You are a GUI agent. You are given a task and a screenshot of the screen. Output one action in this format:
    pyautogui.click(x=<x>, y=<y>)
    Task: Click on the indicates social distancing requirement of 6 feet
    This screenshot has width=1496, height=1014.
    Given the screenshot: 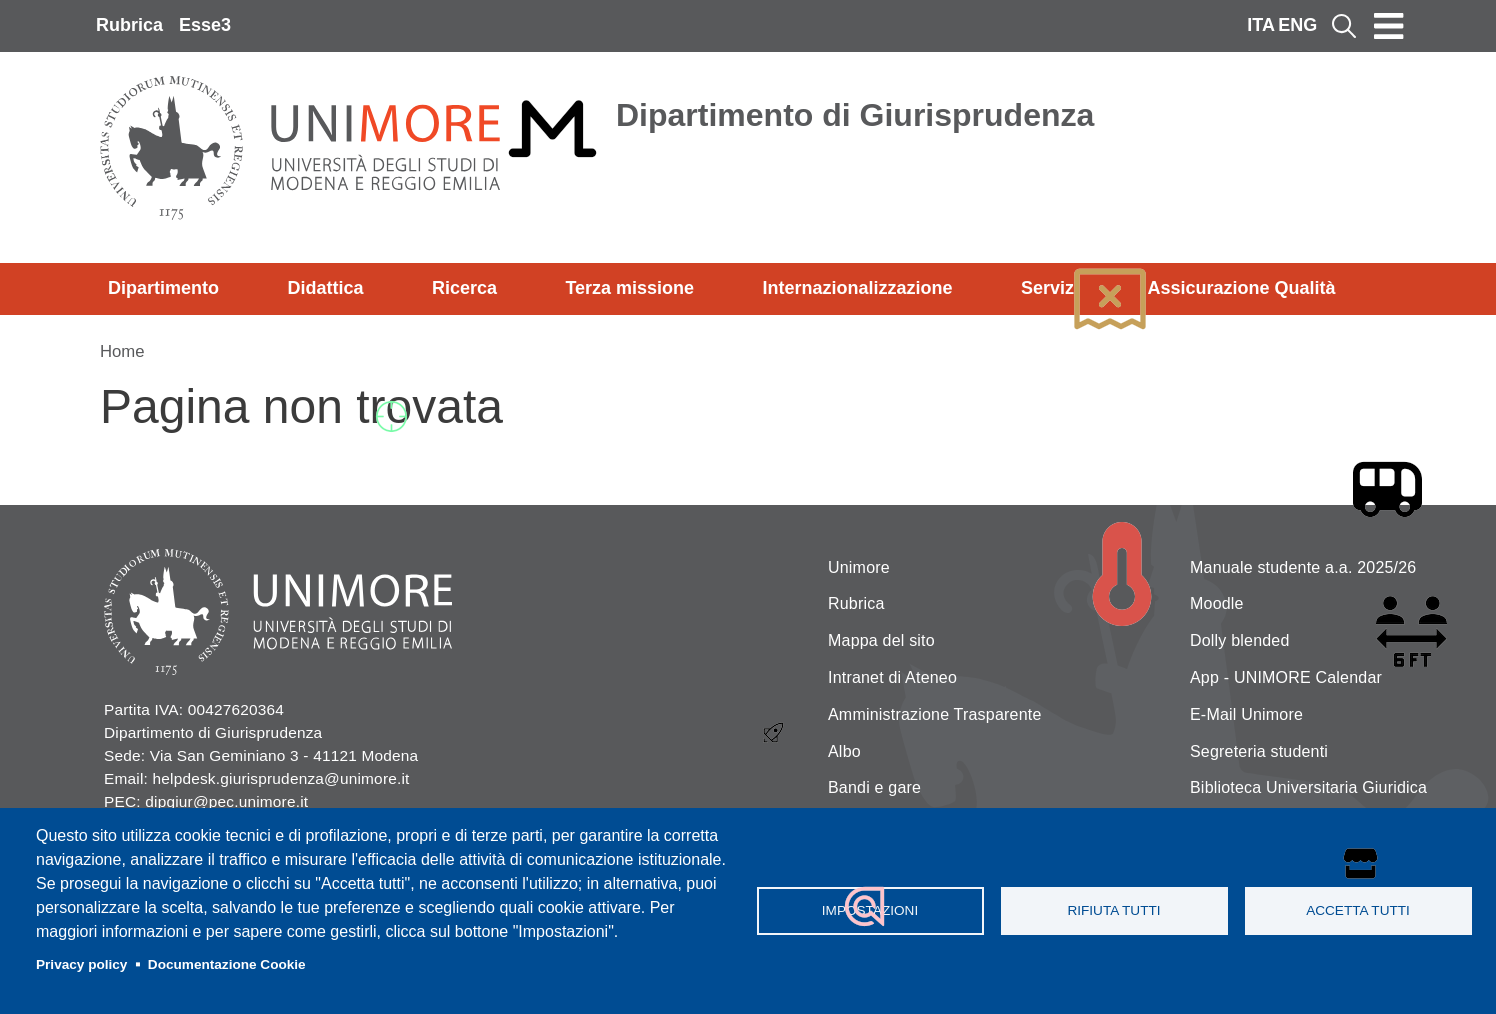 What is the action you would take?
    pyautogui.click(x=1411, y=631)
    